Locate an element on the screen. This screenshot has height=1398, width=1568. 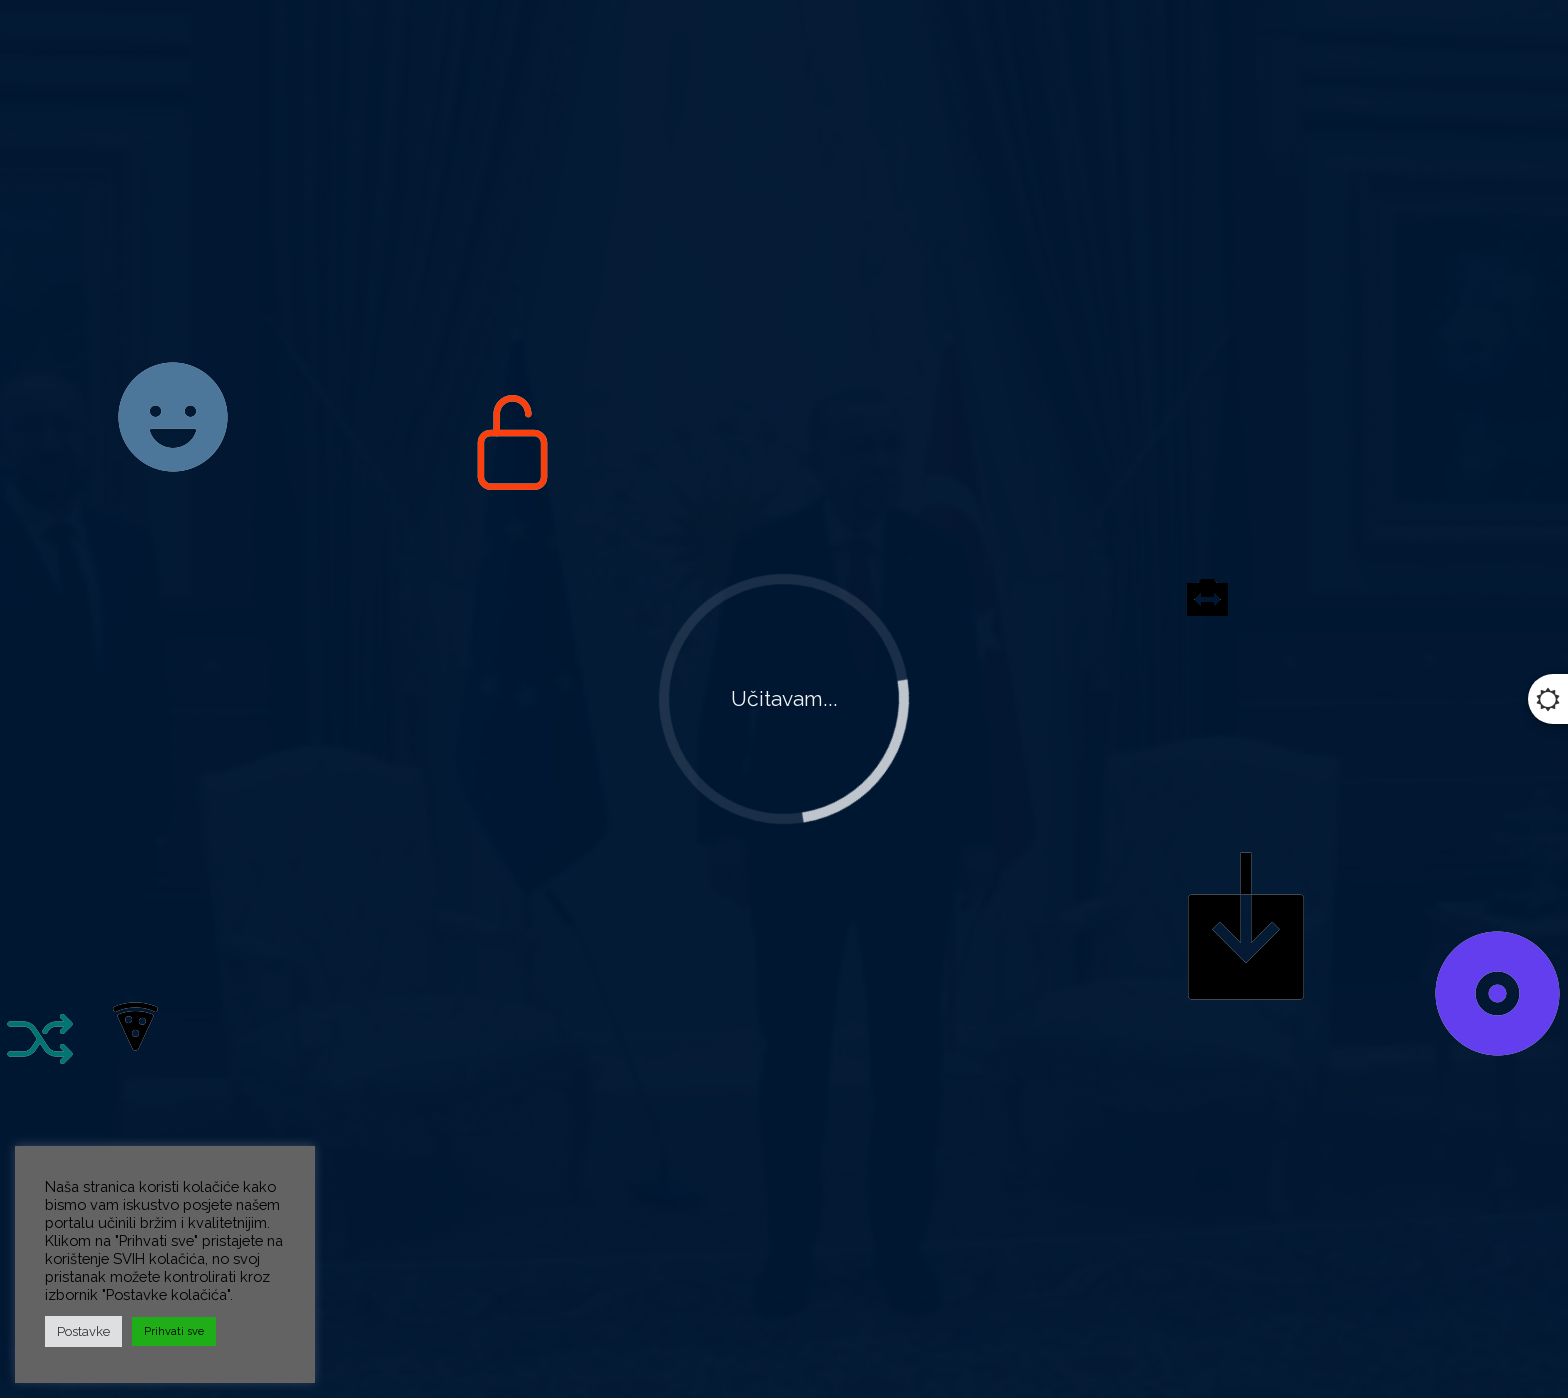
switch between front and rear camera is located at coordinates (1207, 599).